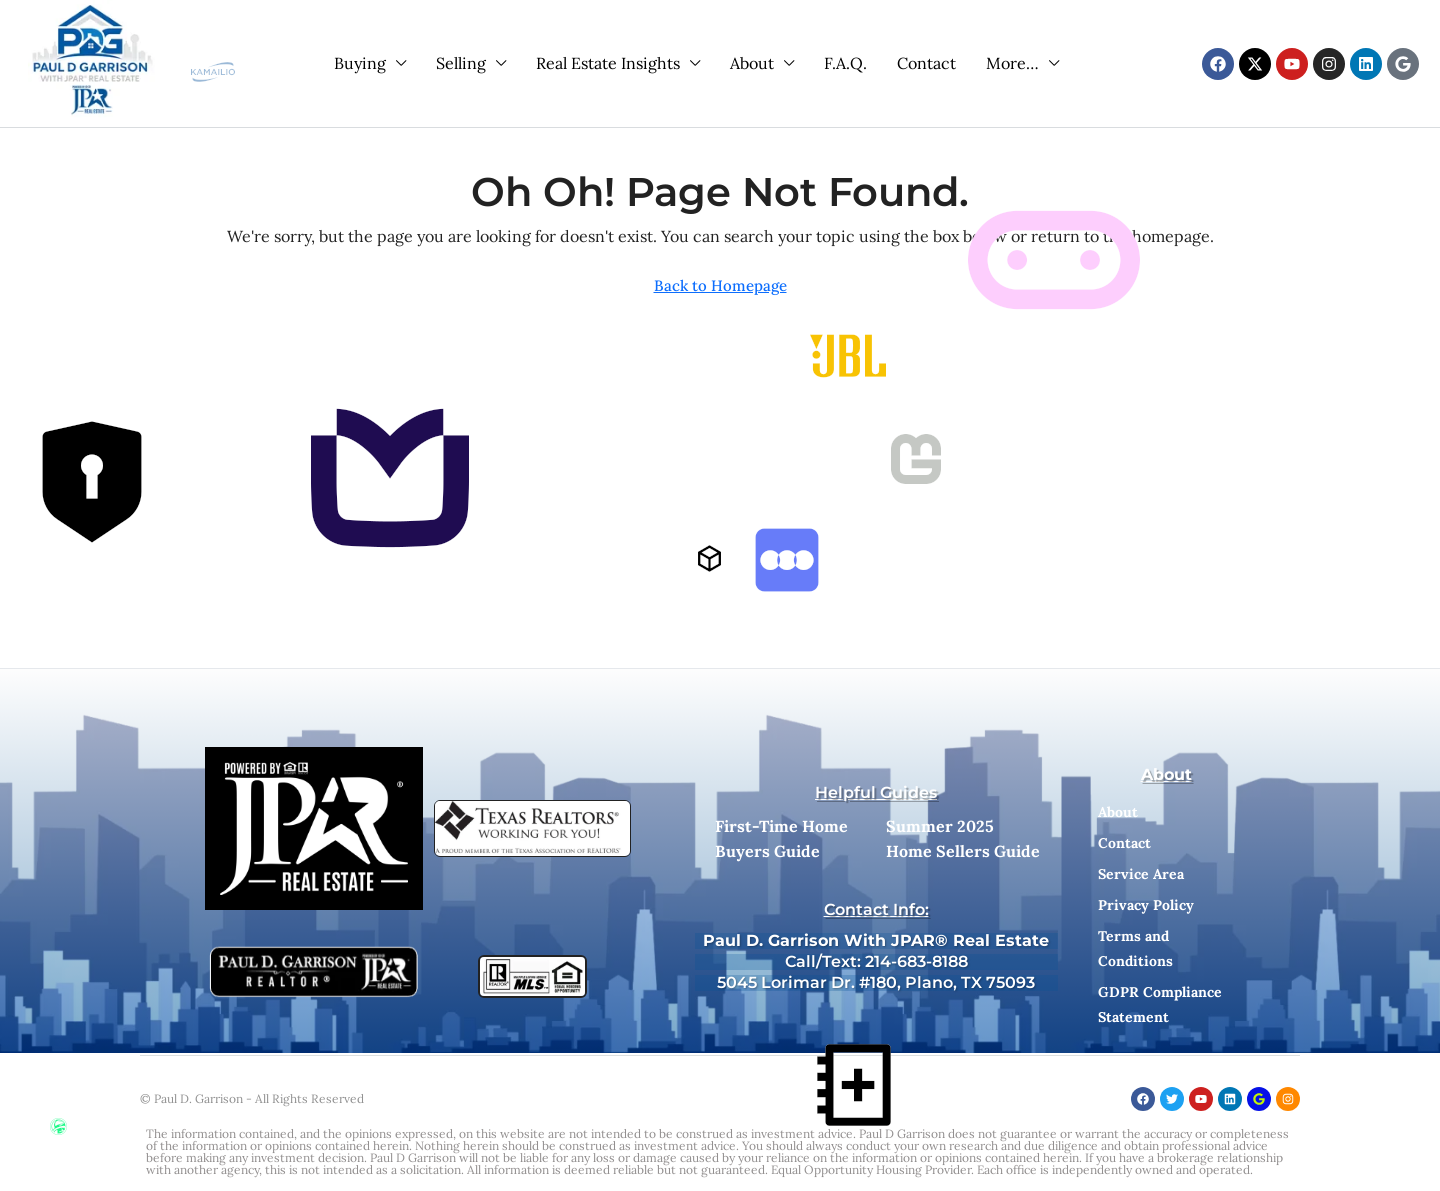  I want to click on MonoGame framework logo, so click(916, 459).